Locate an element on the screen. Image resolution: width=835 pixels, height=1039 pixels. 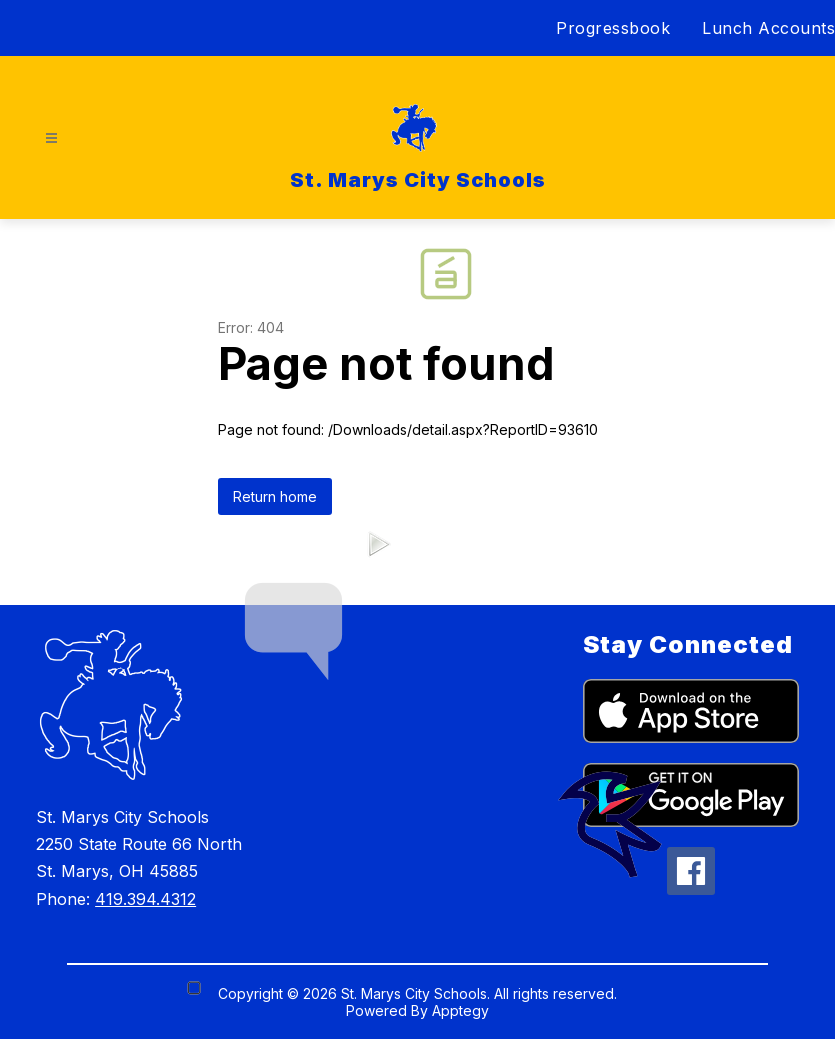
start media playback is located at coordinates (378, 544).